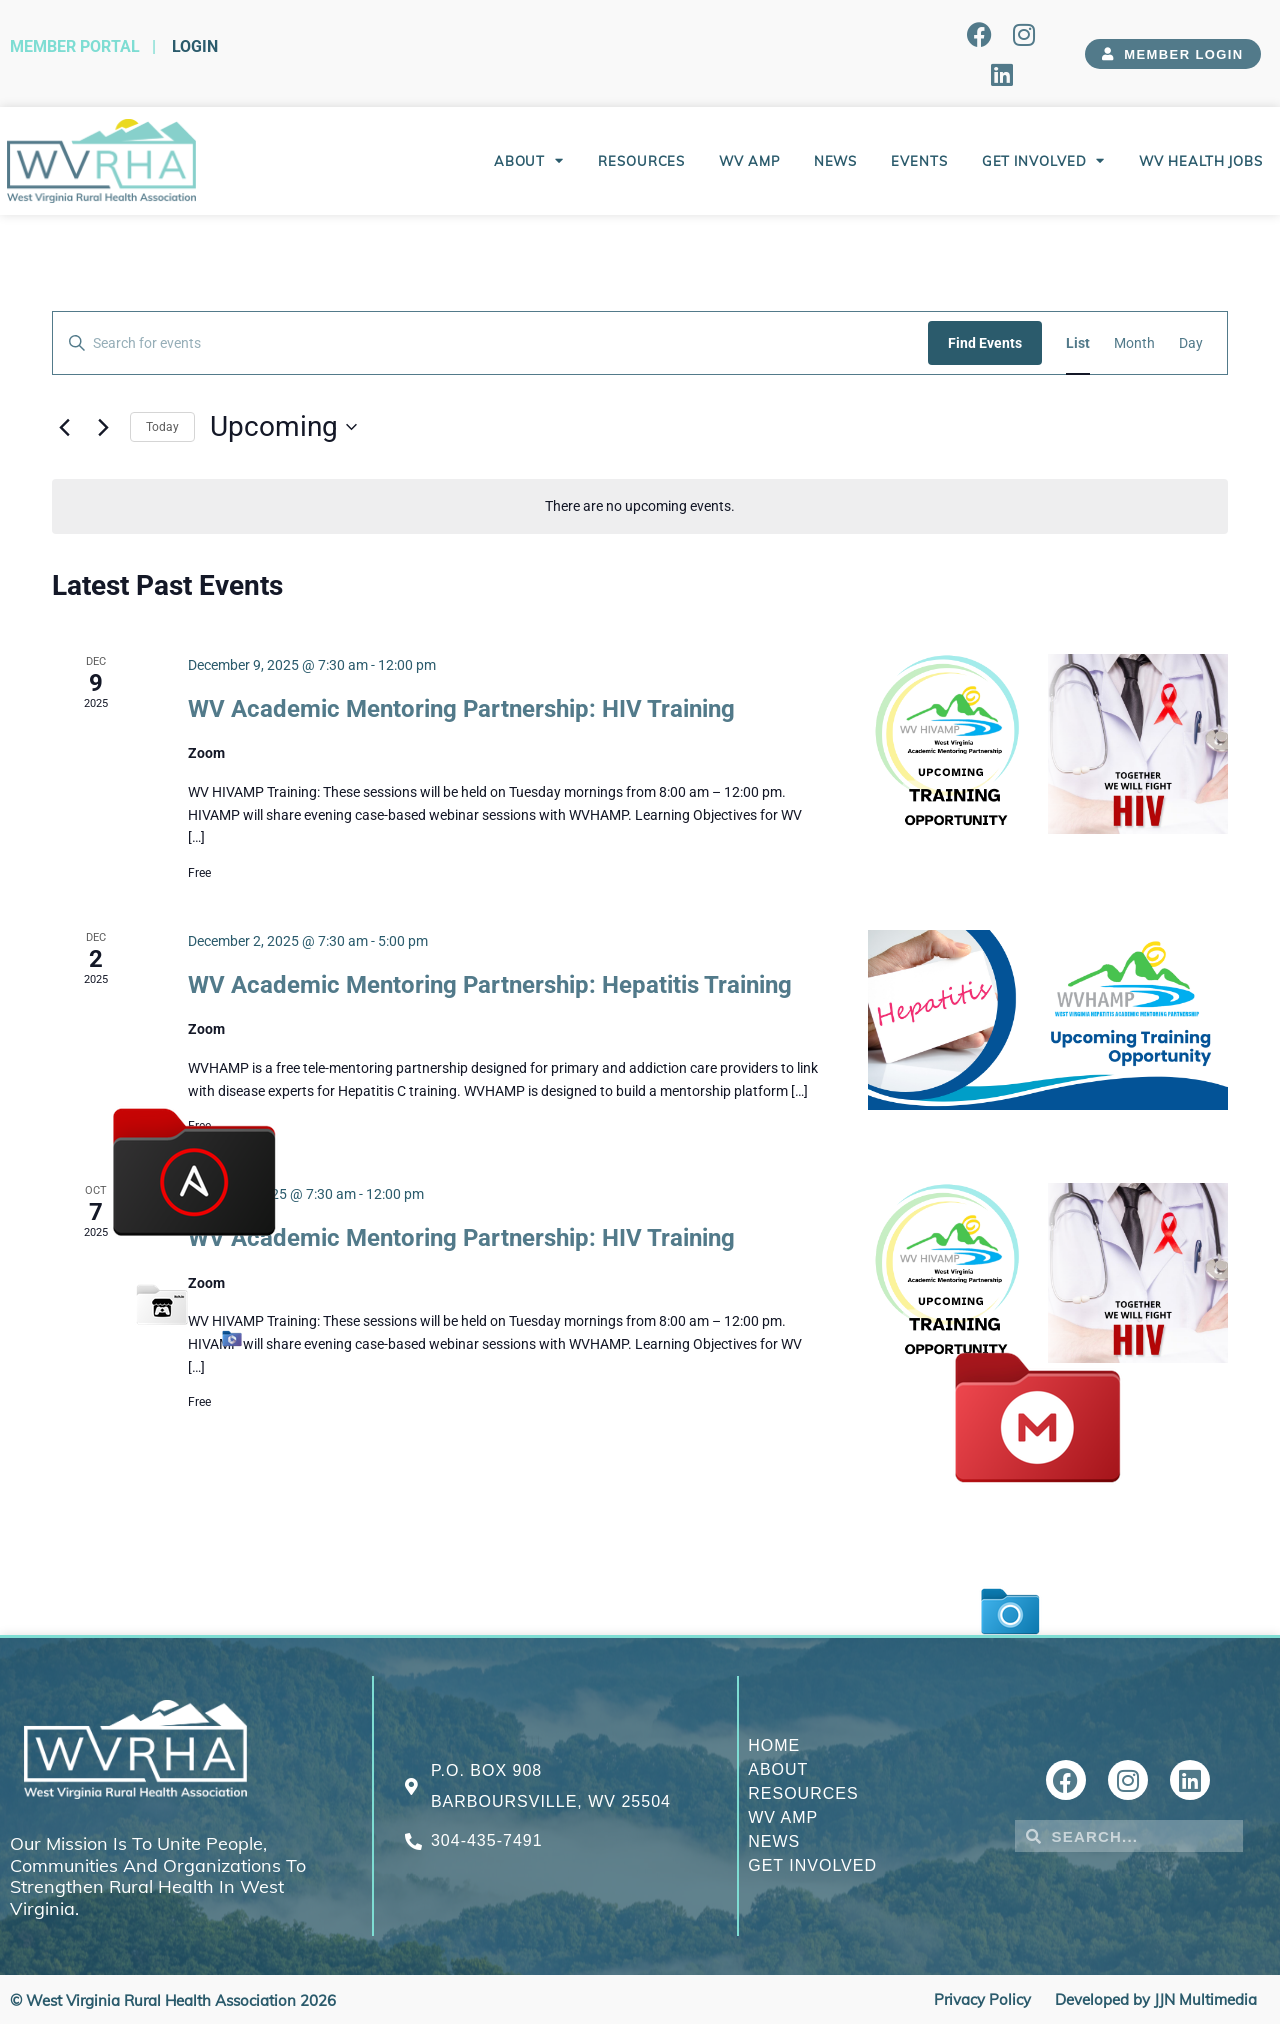 The image size is (1280, 2024). I want to click on open Microsoft 365 files folder, so click(232, 1339).